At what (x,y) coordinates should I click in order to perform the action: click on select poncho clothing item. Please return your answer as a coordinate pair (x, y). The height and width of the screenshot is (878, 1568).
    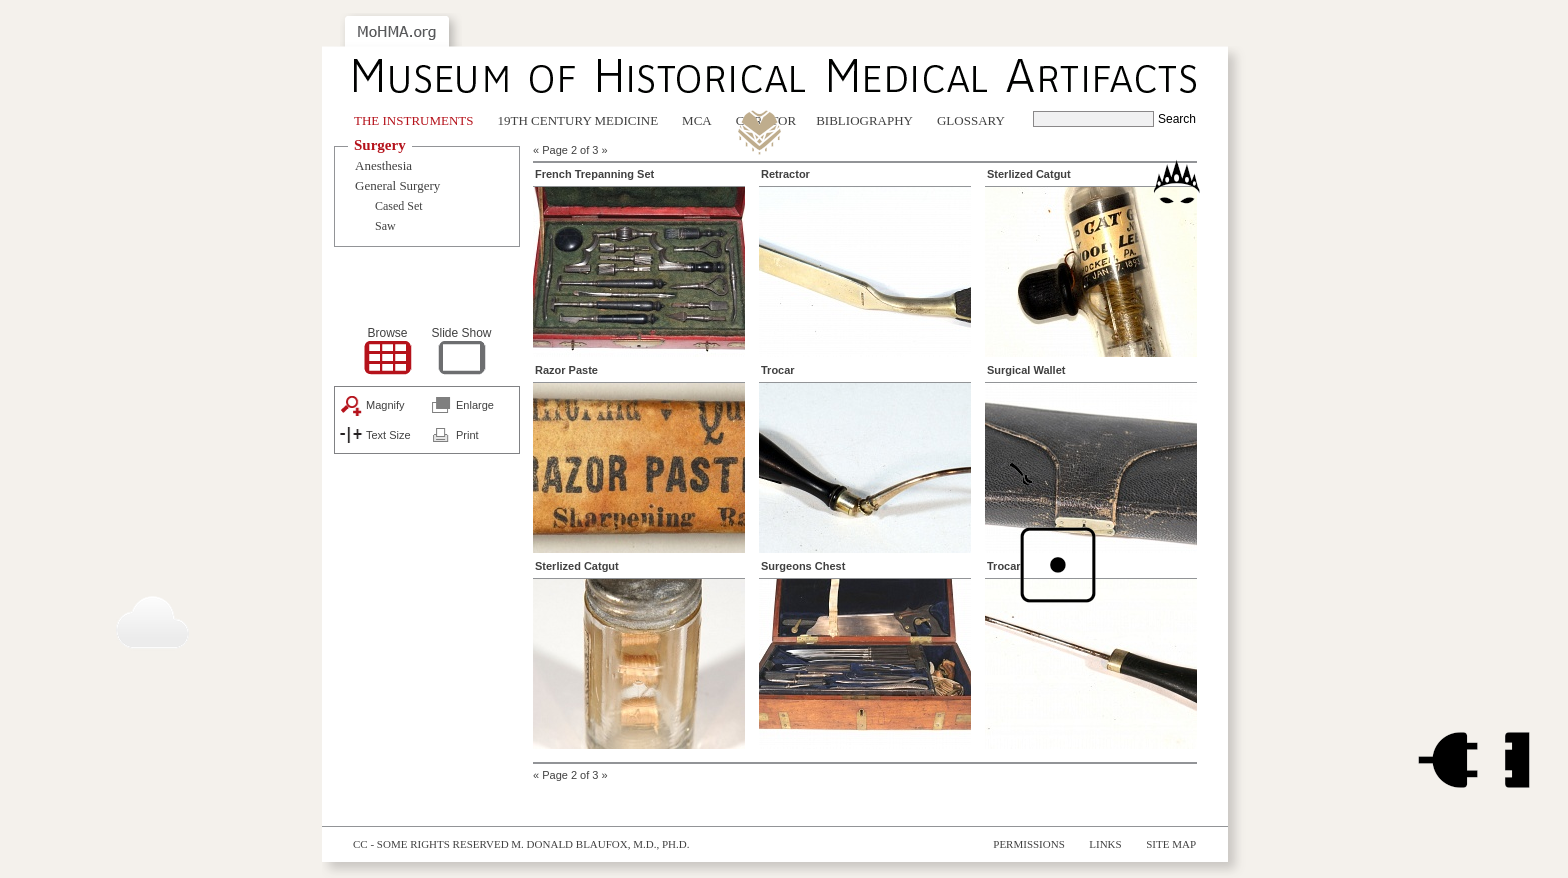
    Looking at the image, I should click on (759, 132).